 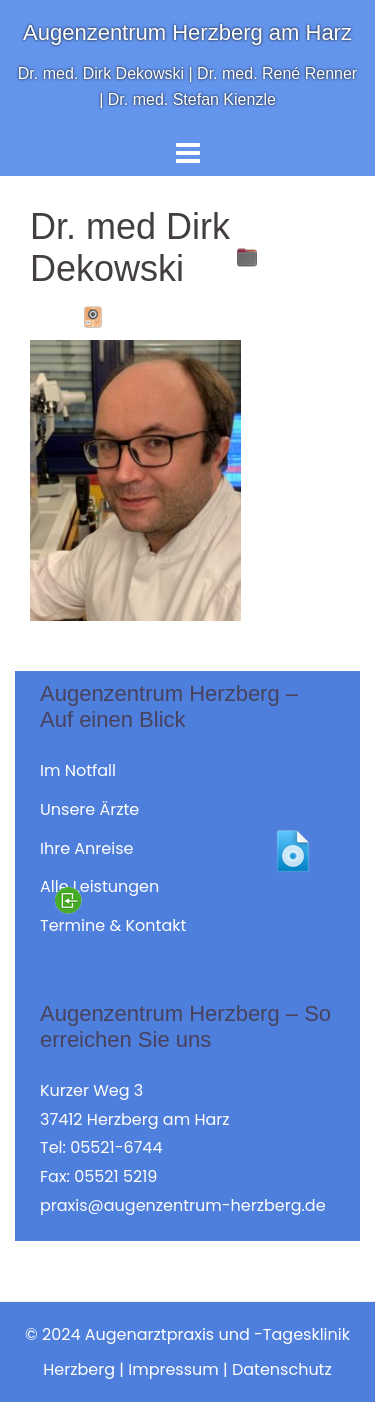 What do you see at coordinates (93, 317) in the screenshot?
I see `indicates package manager is processing` at bounding box center [93, 317].